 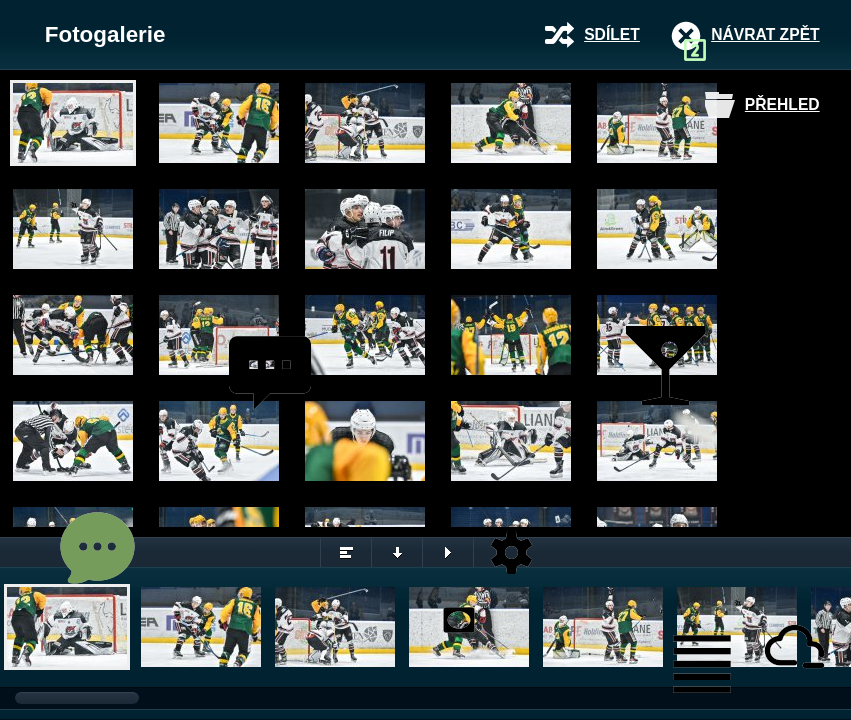 What do you see at coordinates (270, 373) in the screenshot?
I see `open chat or messaging` at bounding box center [270, 373].